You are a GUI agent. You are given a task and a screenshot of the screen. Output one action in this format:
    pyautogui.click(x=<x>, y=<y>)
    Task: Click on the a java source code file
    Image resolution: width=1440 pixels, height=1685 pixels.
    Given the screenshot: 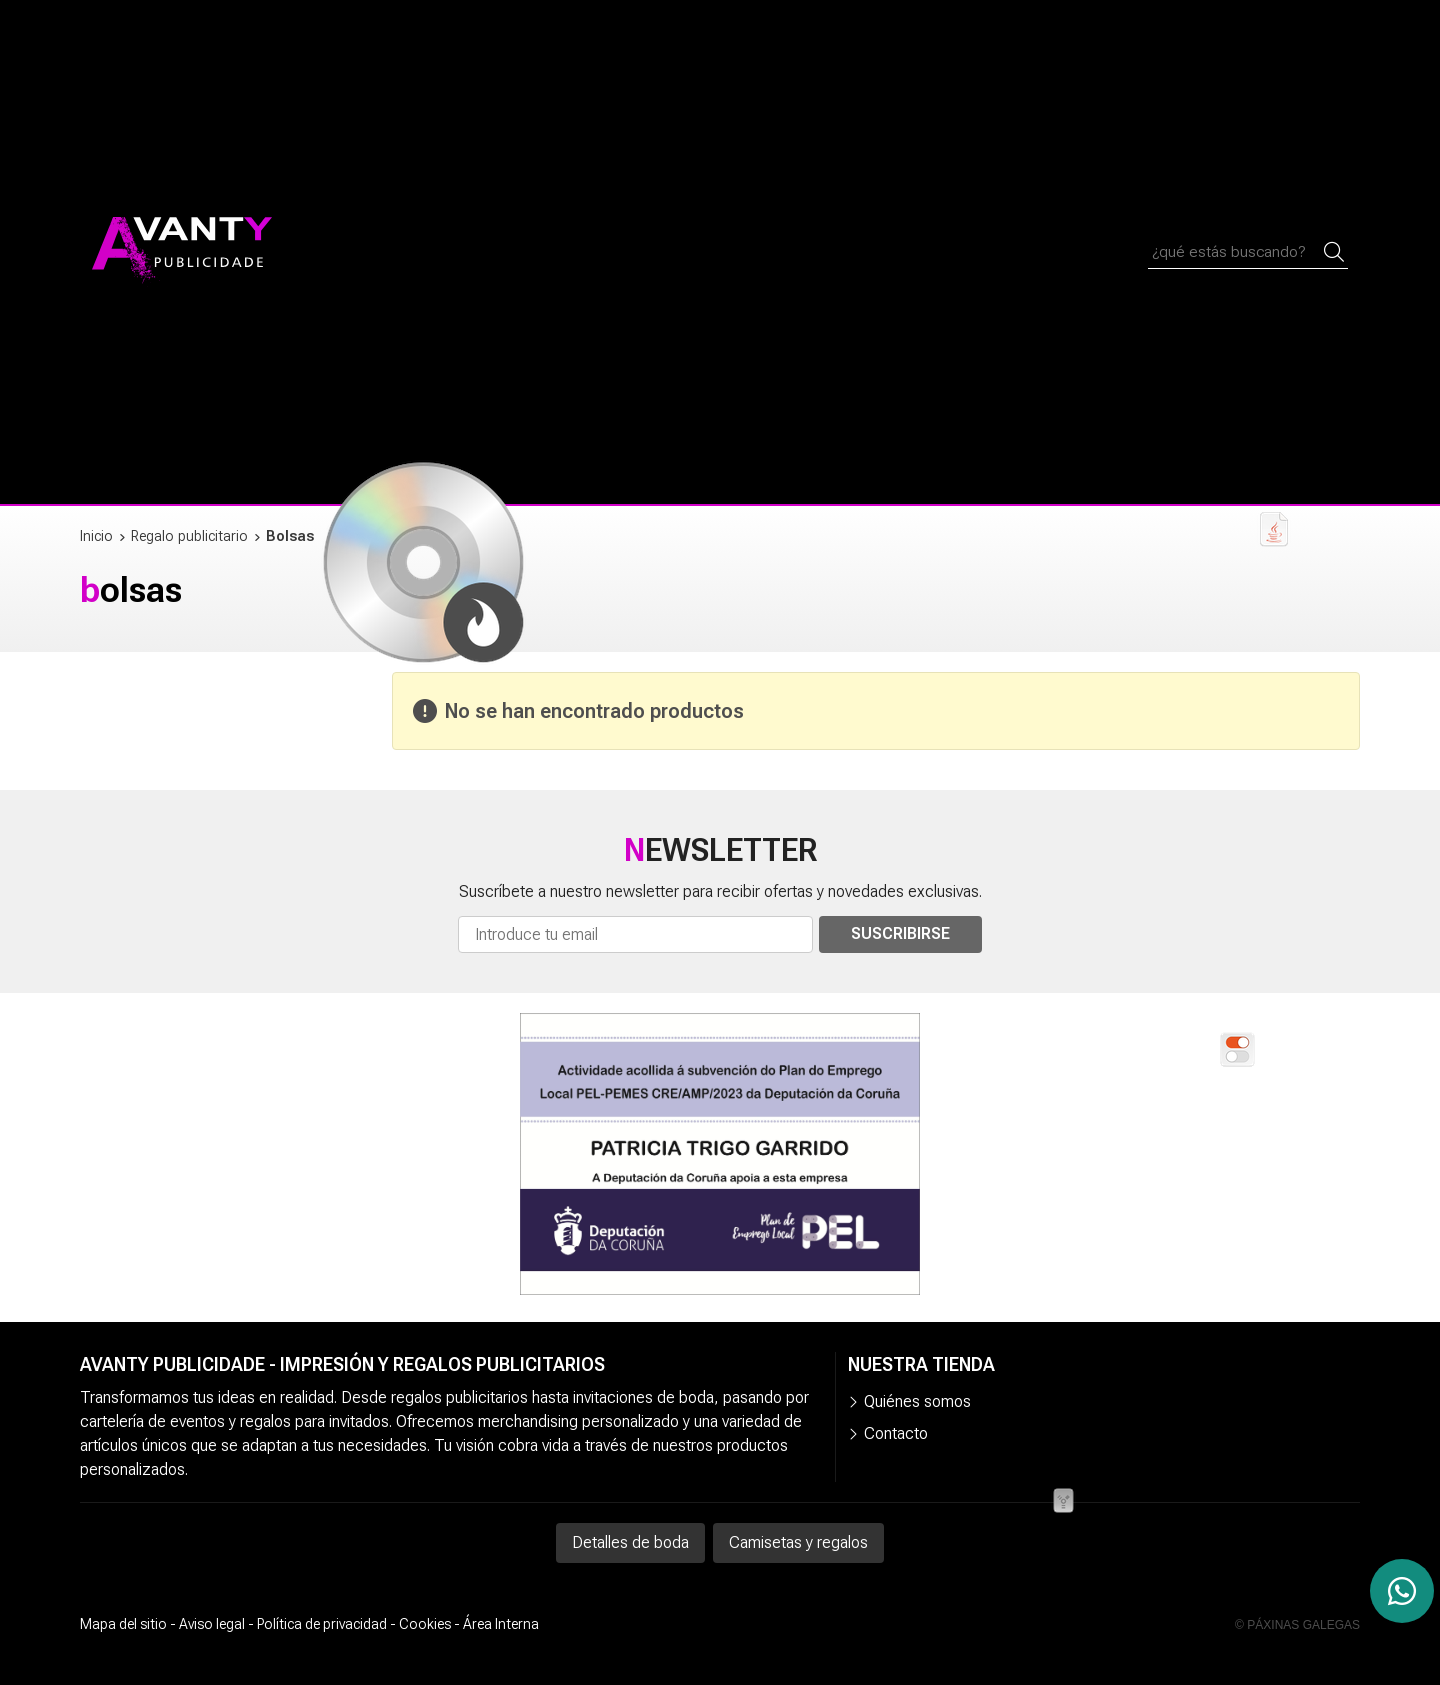 What is the action you would take?
    pyautogui.click(x=1274, y=529)
    